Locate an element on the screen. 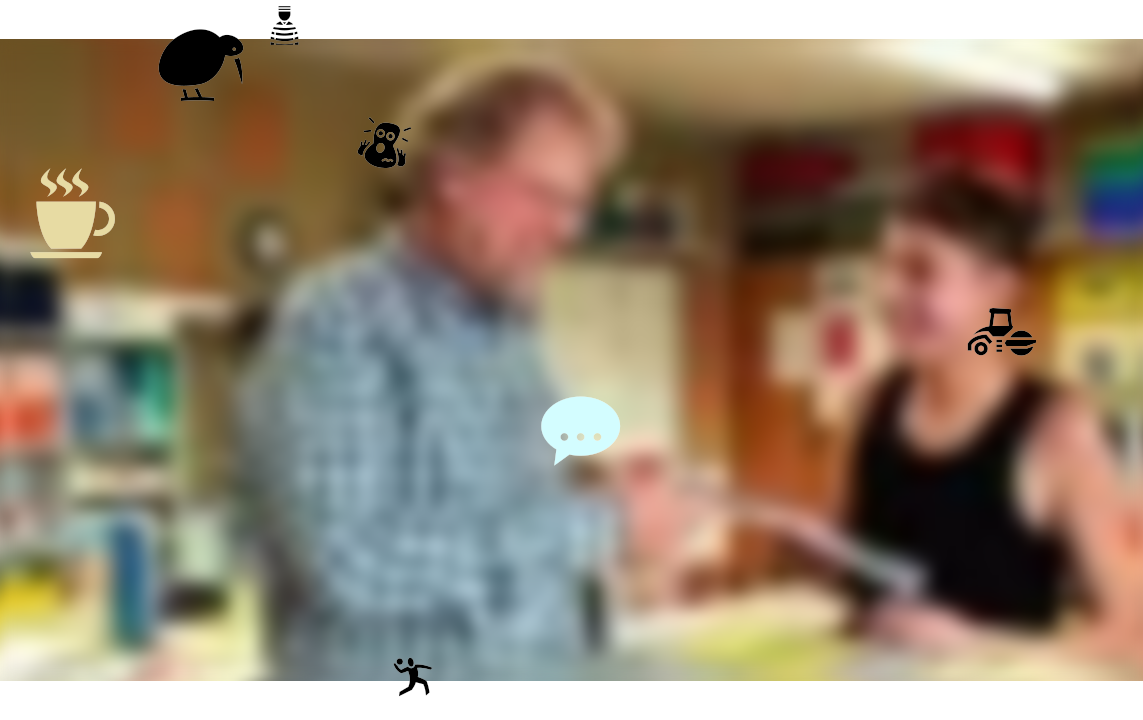 This screenshot has width=1143, height=720. indicates a prisoner or convict character in a game is located at coordinates (284, 25).